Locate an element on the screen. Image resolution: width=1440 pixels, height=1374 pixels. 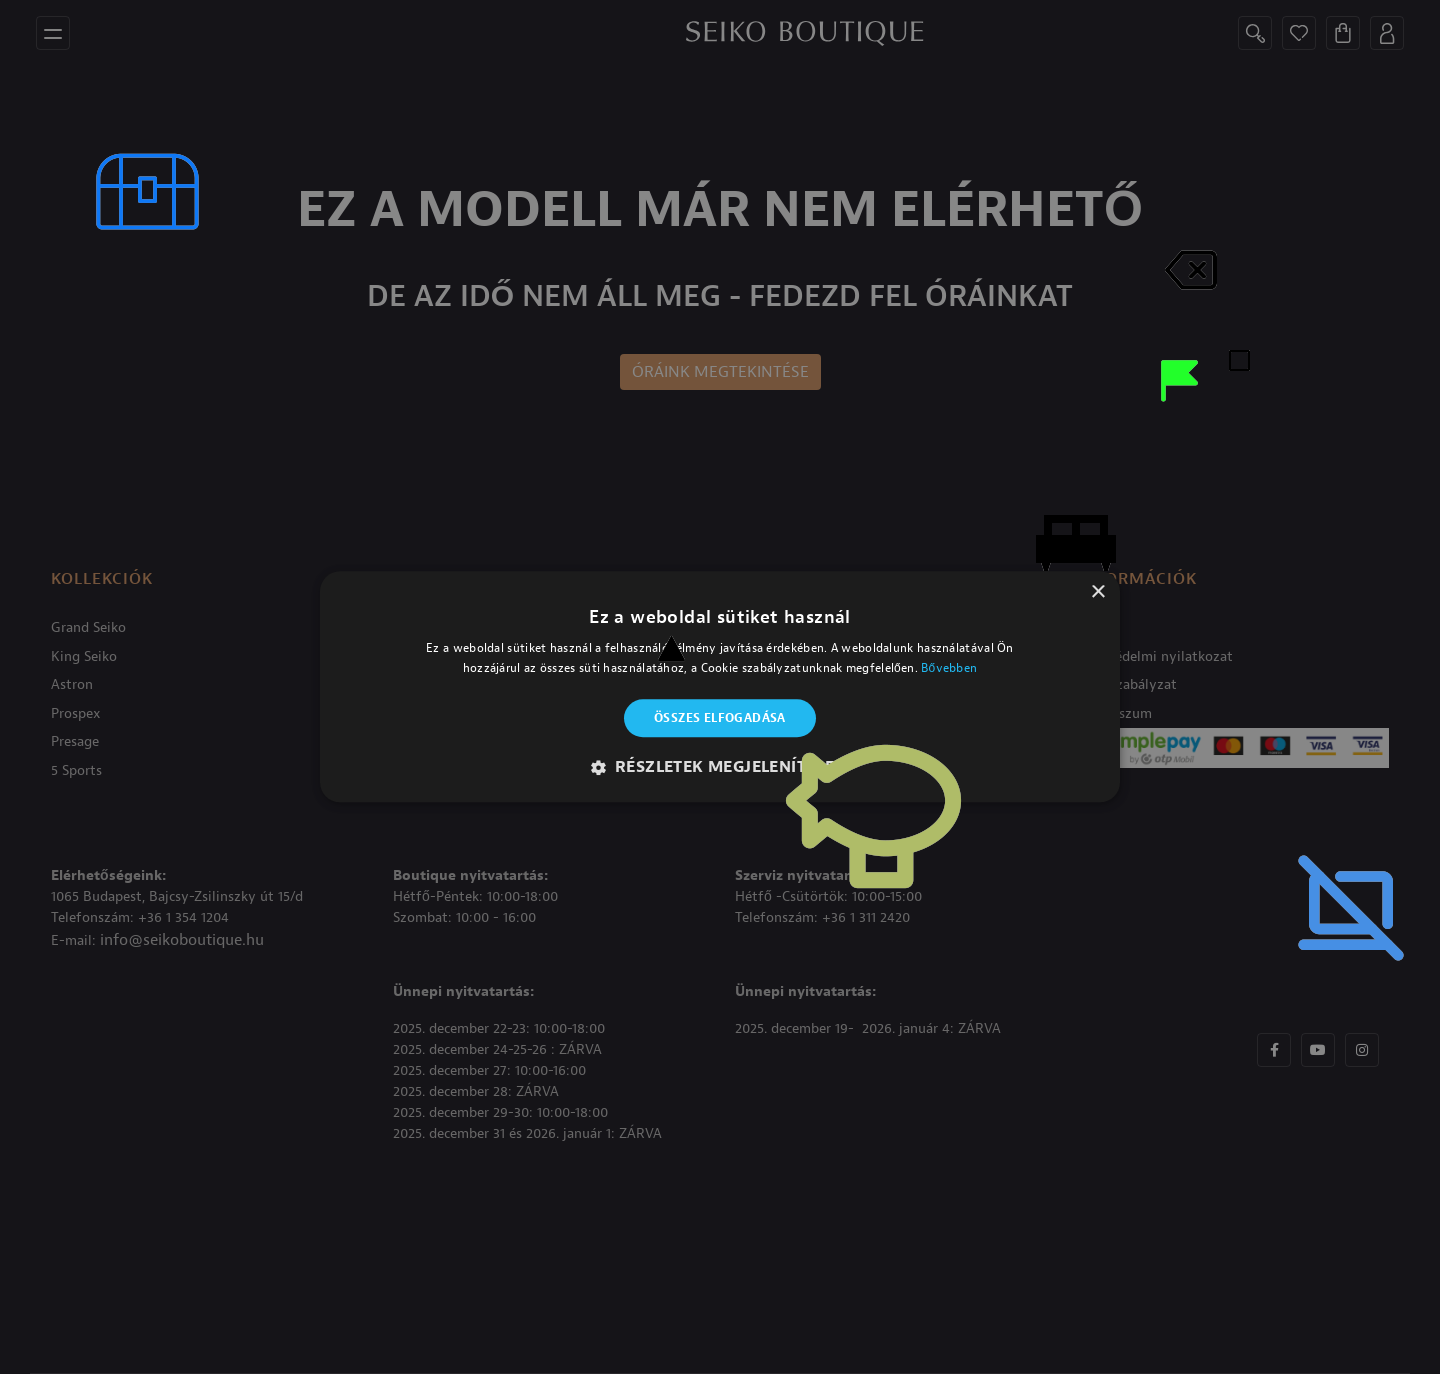
delete a tag or label is located at coordinates (1191, 270).